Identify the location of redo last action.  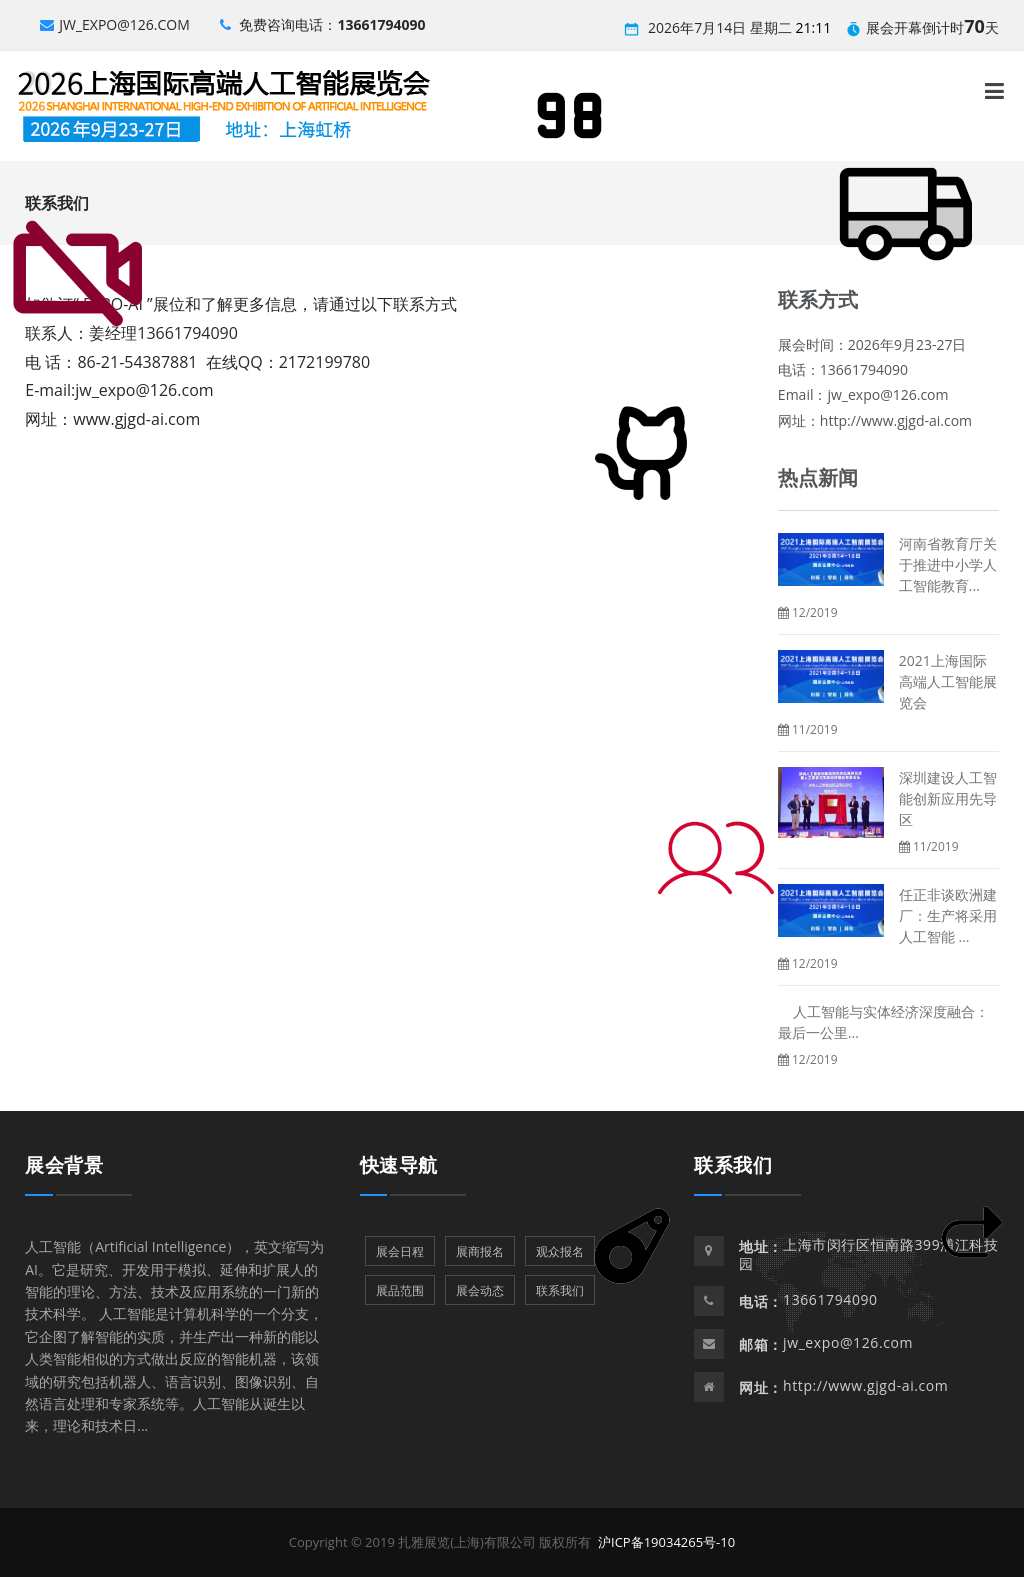
(972, 1234).